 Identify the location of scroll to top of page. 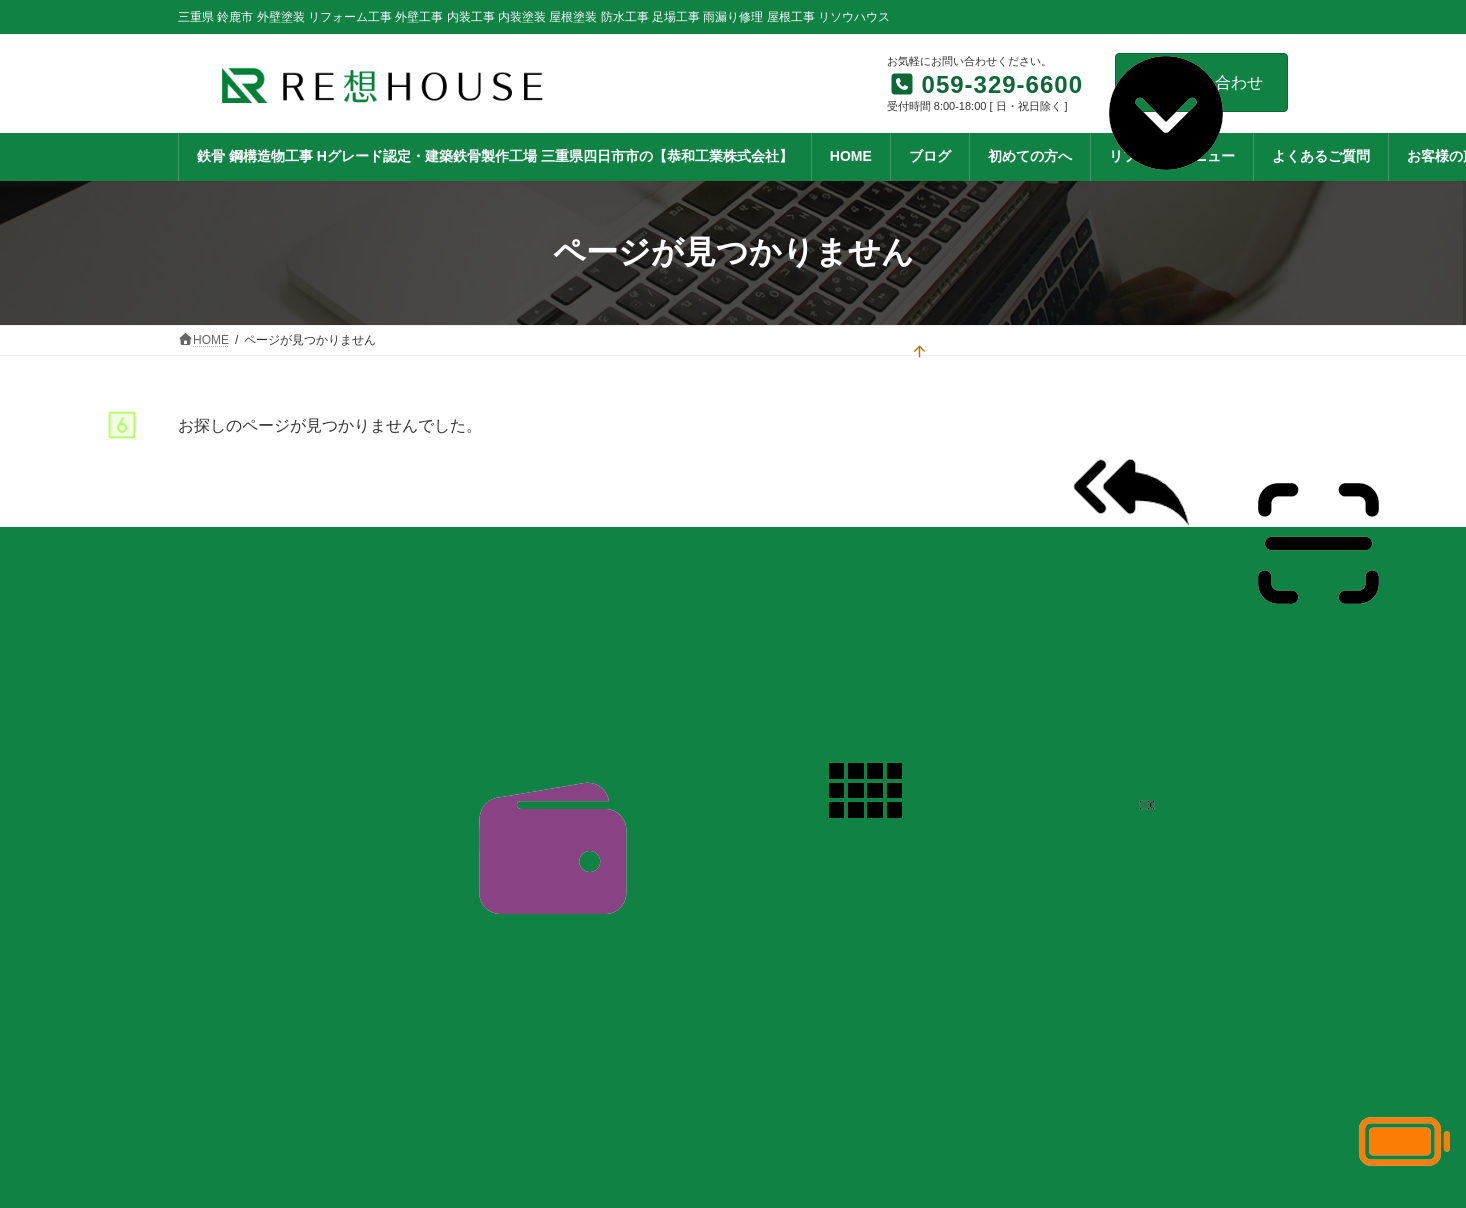
(919, 351).